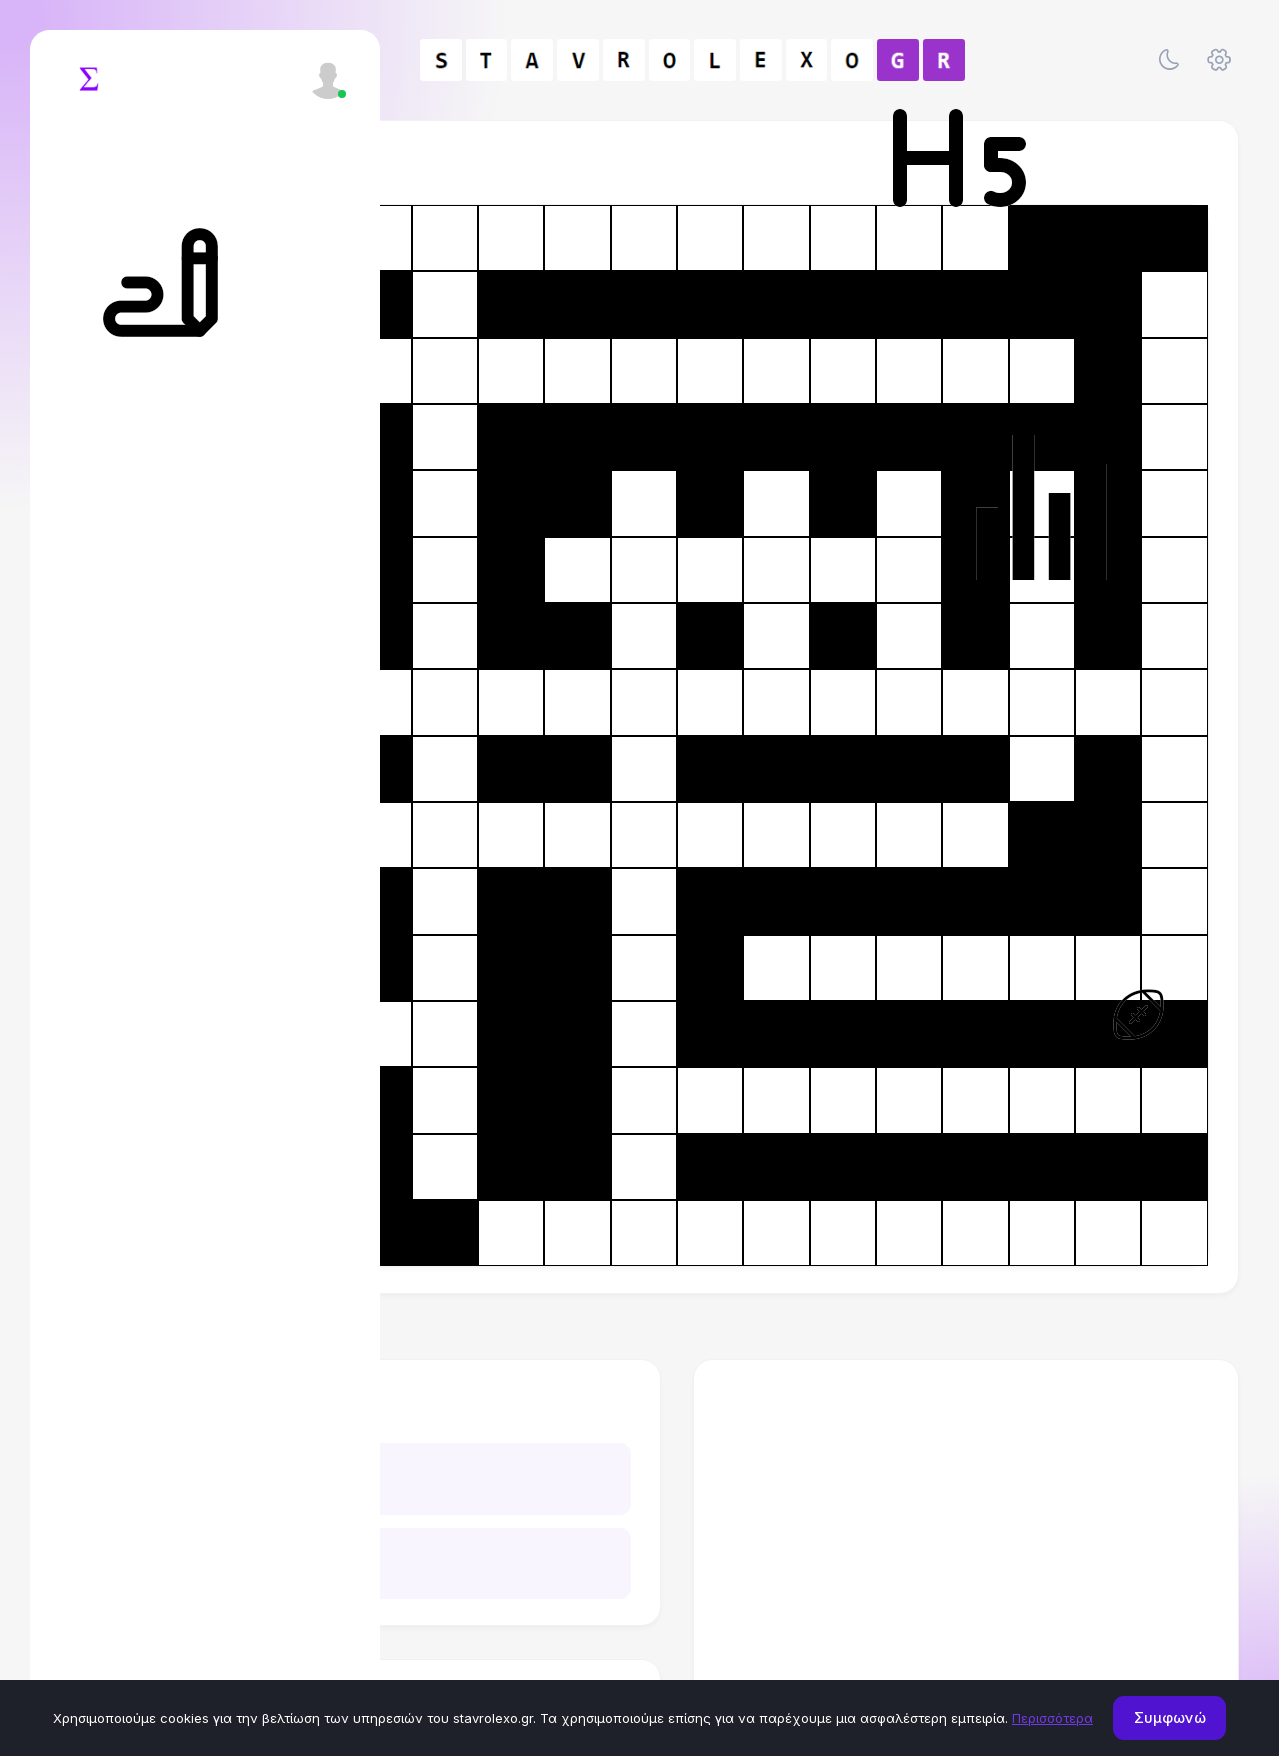 This screenshot has width=1279, height=1756. Describe the element at coordinates (1041, 507) in the screenshot. I see `view analytics or statistics` at that location.